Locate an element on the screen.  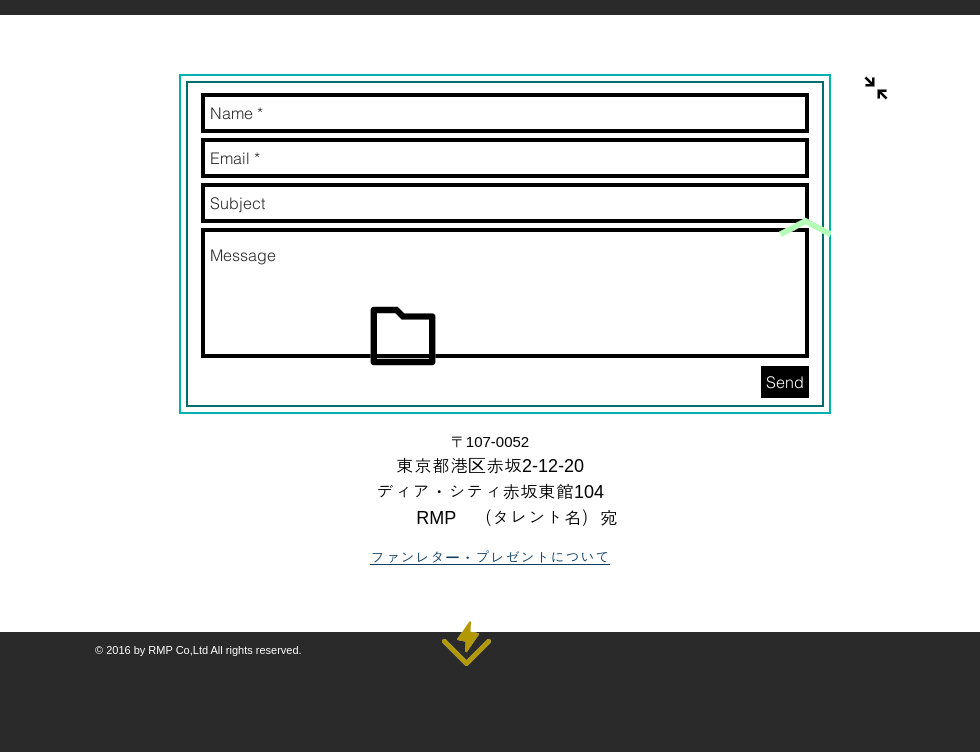
open folder to view files is located at coordinates (403, 336).